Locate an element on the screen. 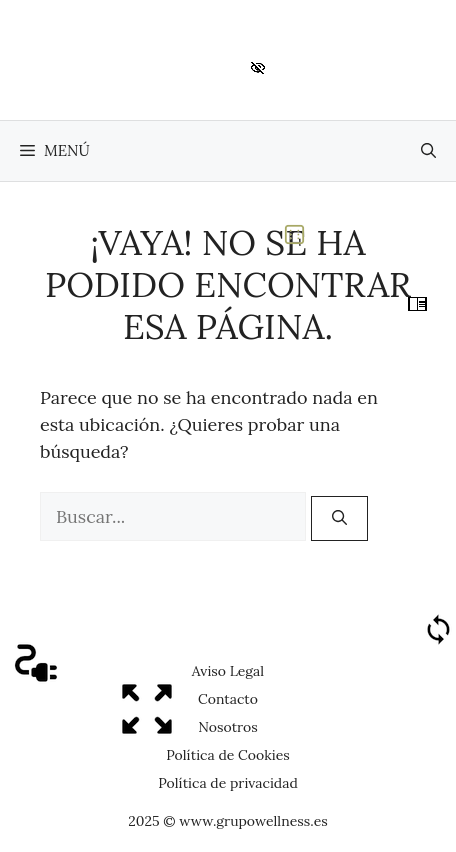 The image size is (456, 852). randomize or shuffle content is located at coordinates (294, 234).